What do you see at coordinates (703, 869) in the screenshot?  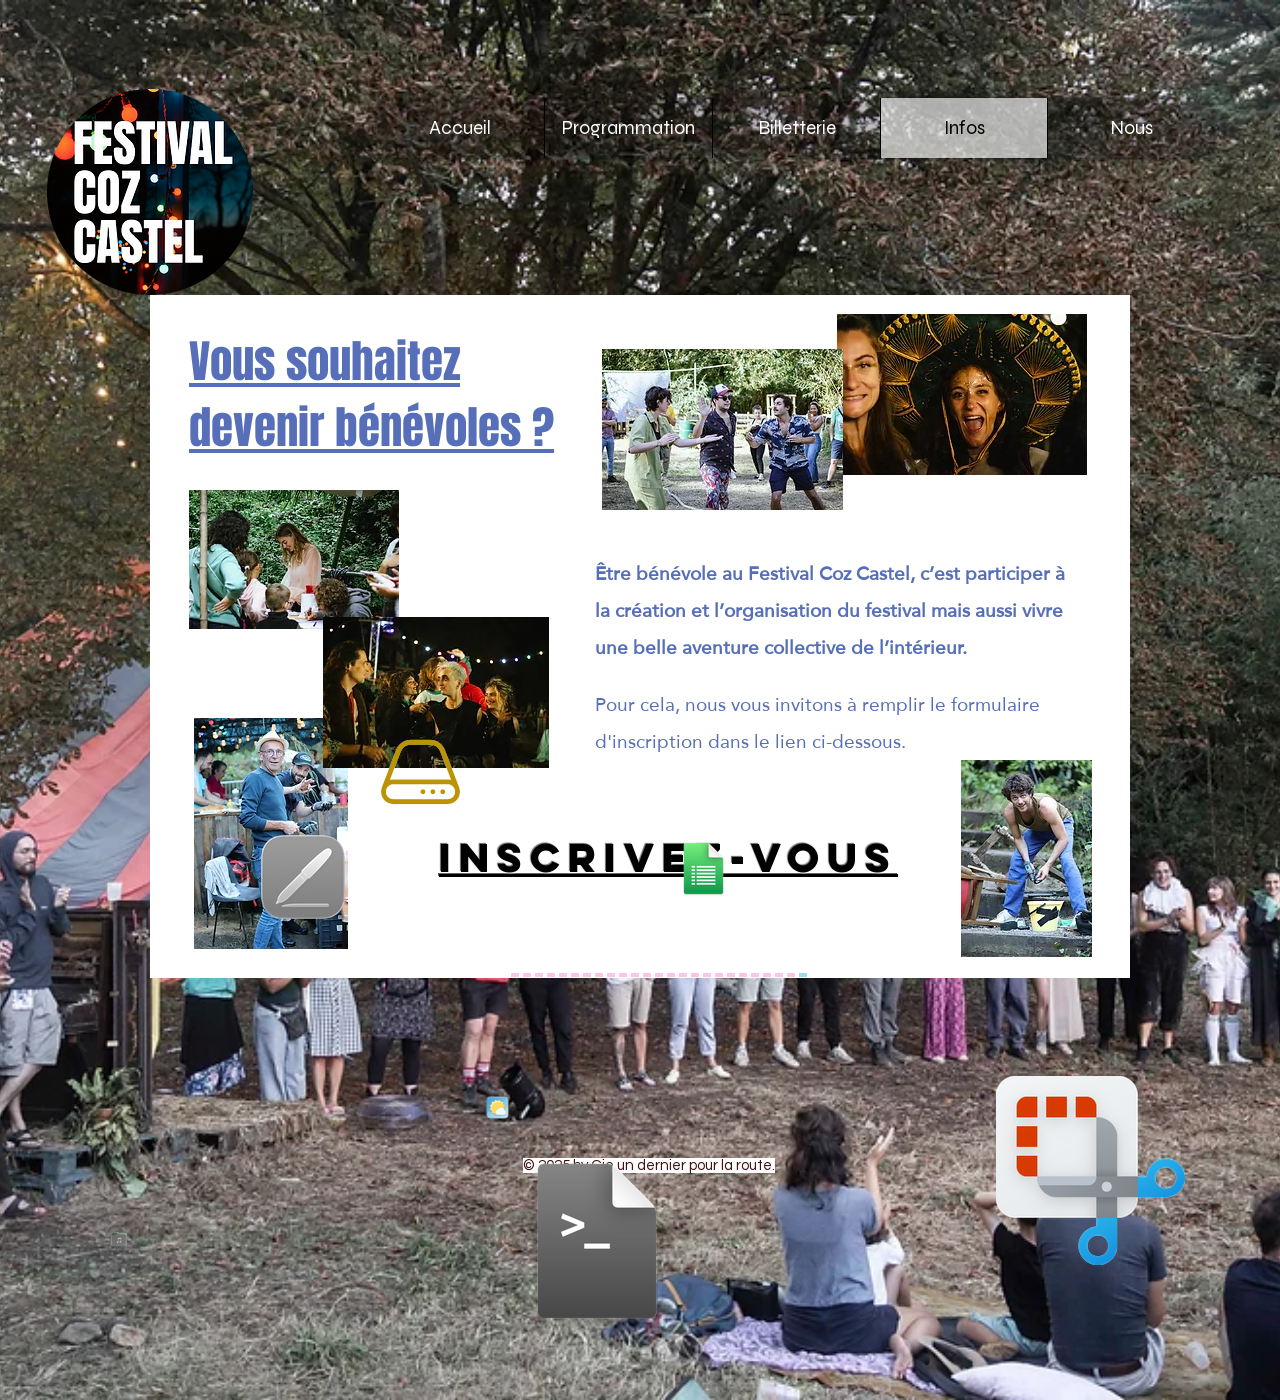 I see `google forms file or document` at bounding box center [703, 869].